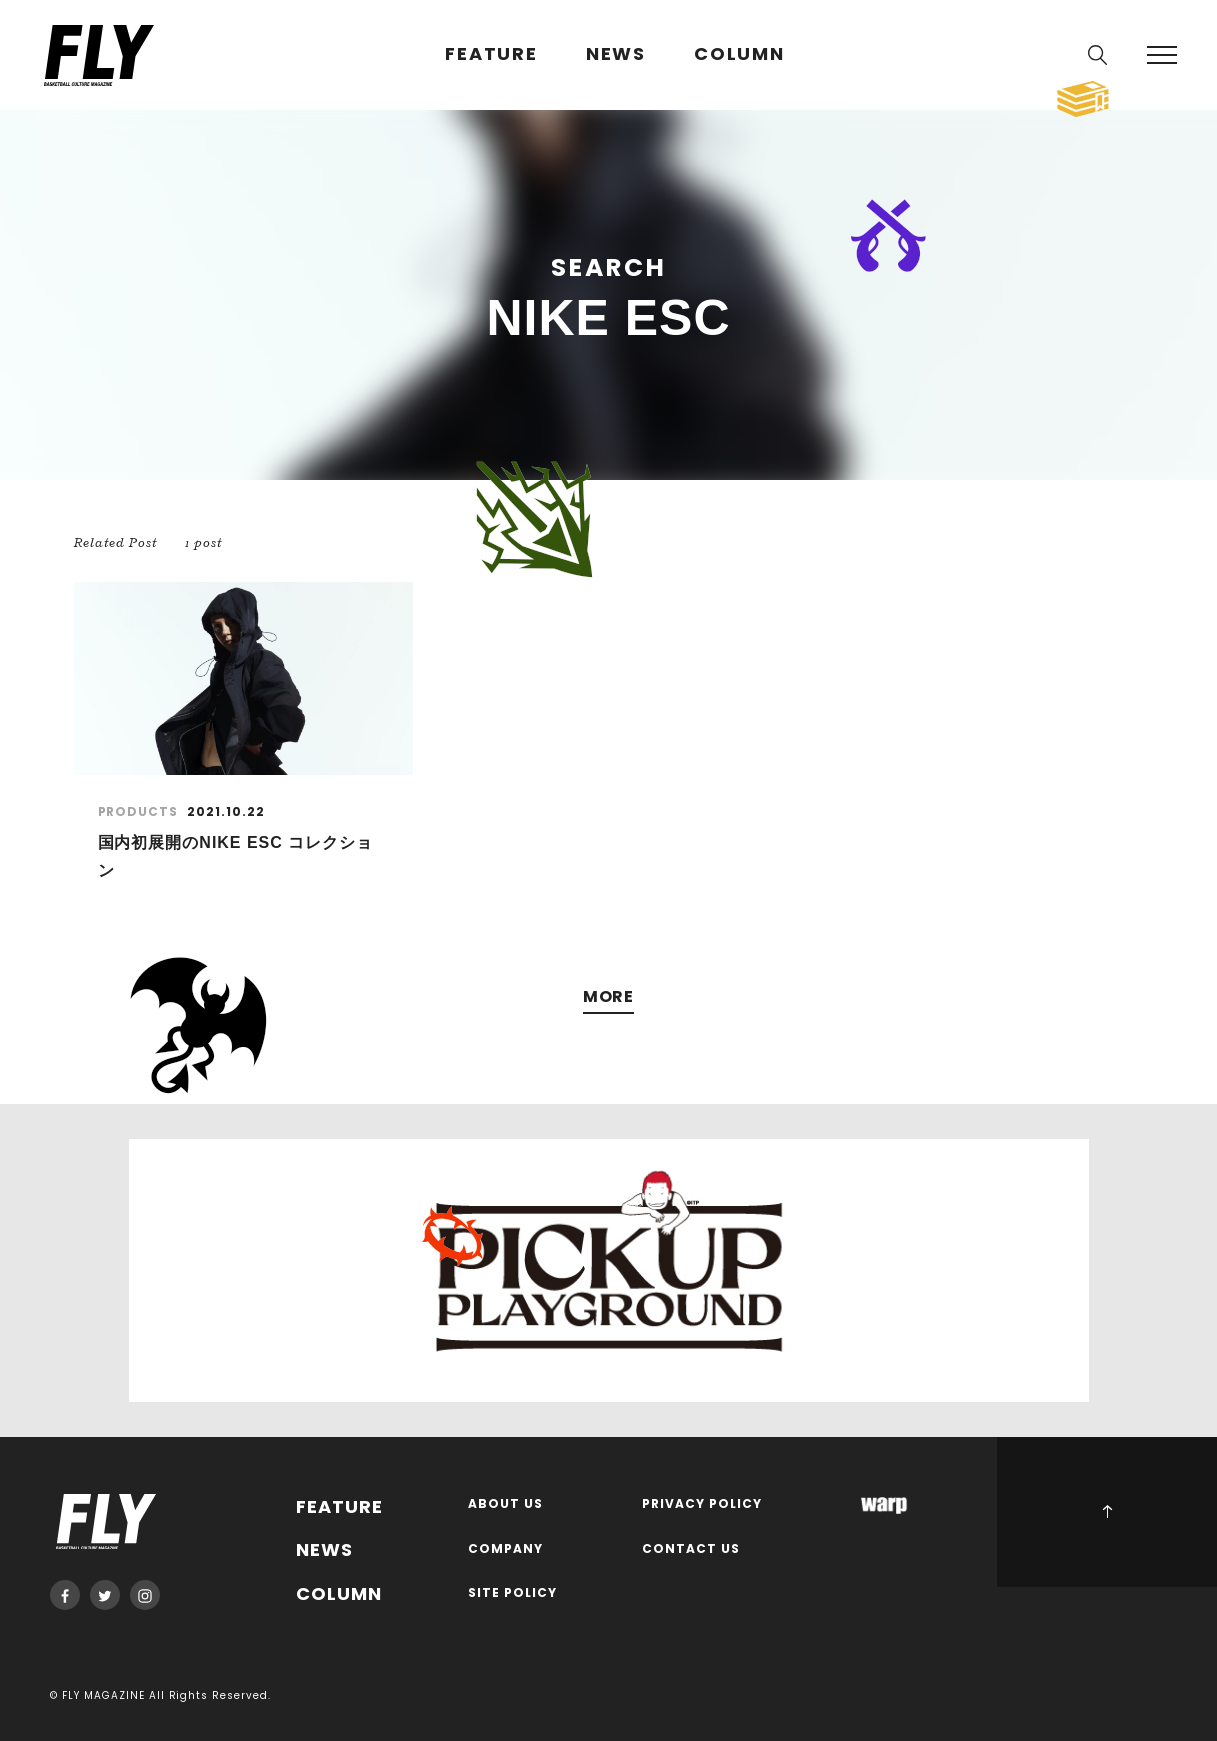 The height and width of the screenshot is (1741, 1217). I want to click on activate charged arrow ability, so click(534, 519).